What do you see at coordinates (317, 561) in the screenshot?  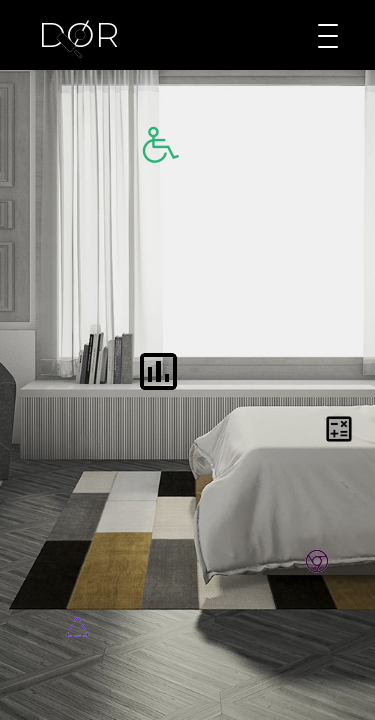 I see `open google chrome browser` at bounding box center [317, 561].